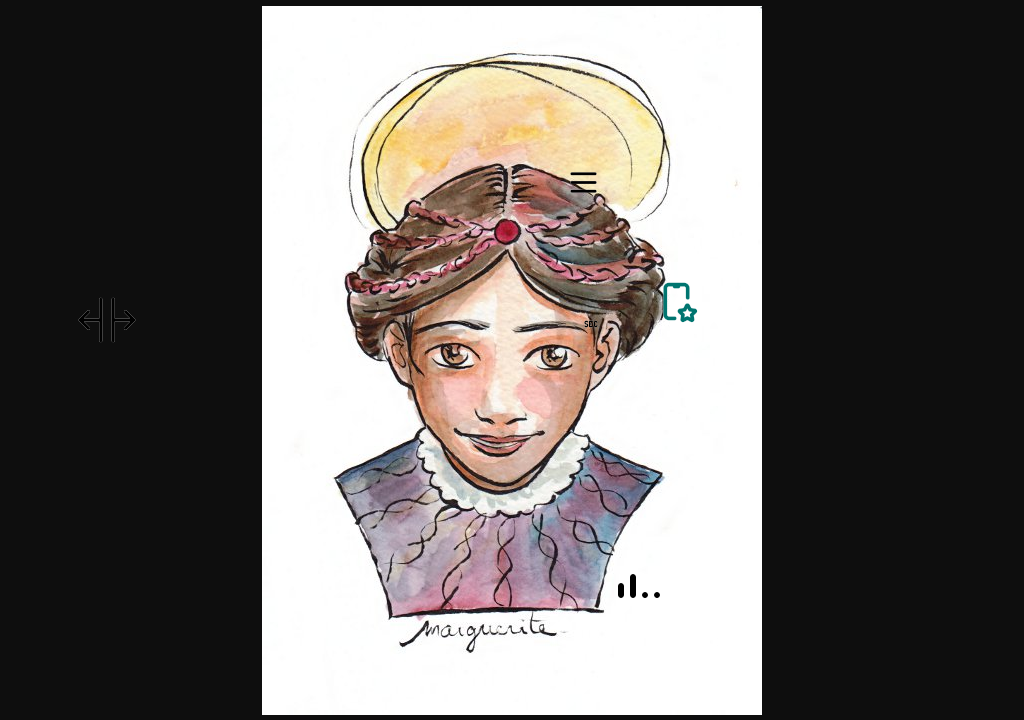 Image resolution: width=1024 pixels, height=720 pixels. I want to click on open navigation menu, so click(583, 182).